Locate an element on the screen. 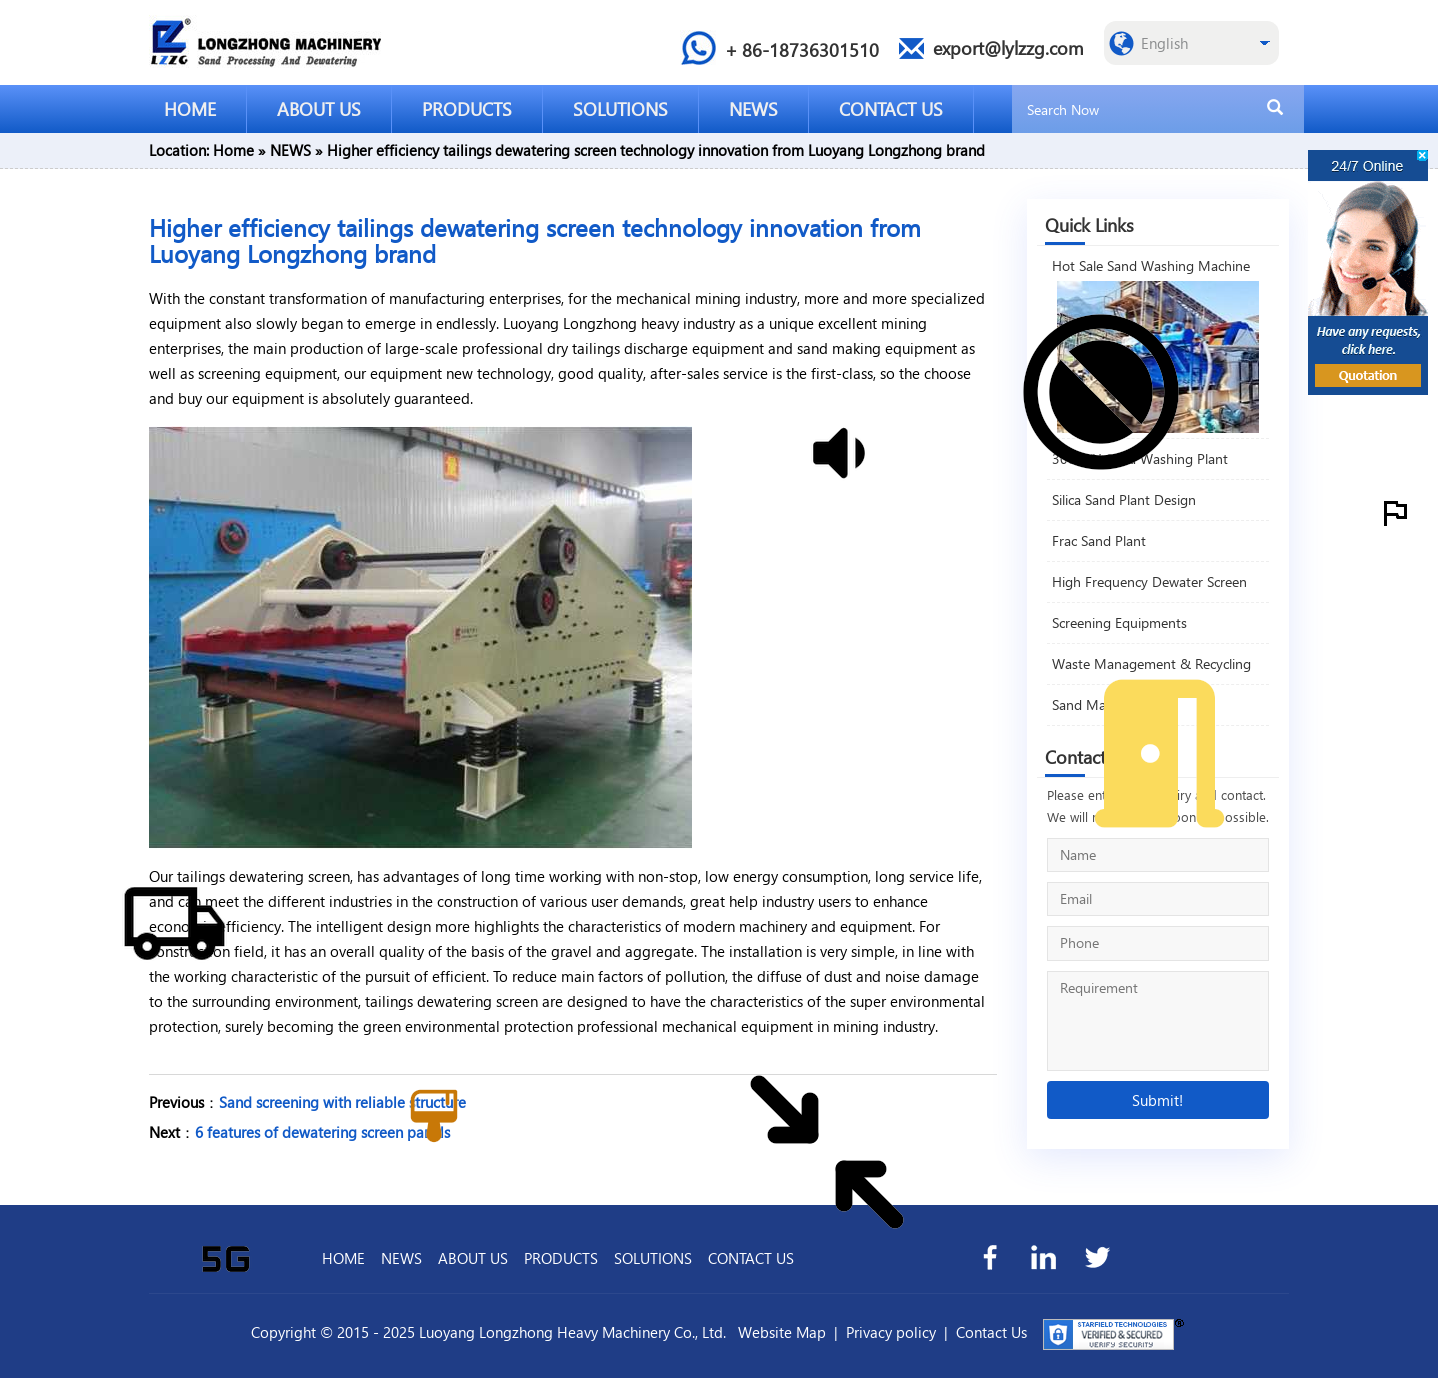 This screenshot has height=1378, width=1438. decrease audio volume is located at coordinates (840, 453).